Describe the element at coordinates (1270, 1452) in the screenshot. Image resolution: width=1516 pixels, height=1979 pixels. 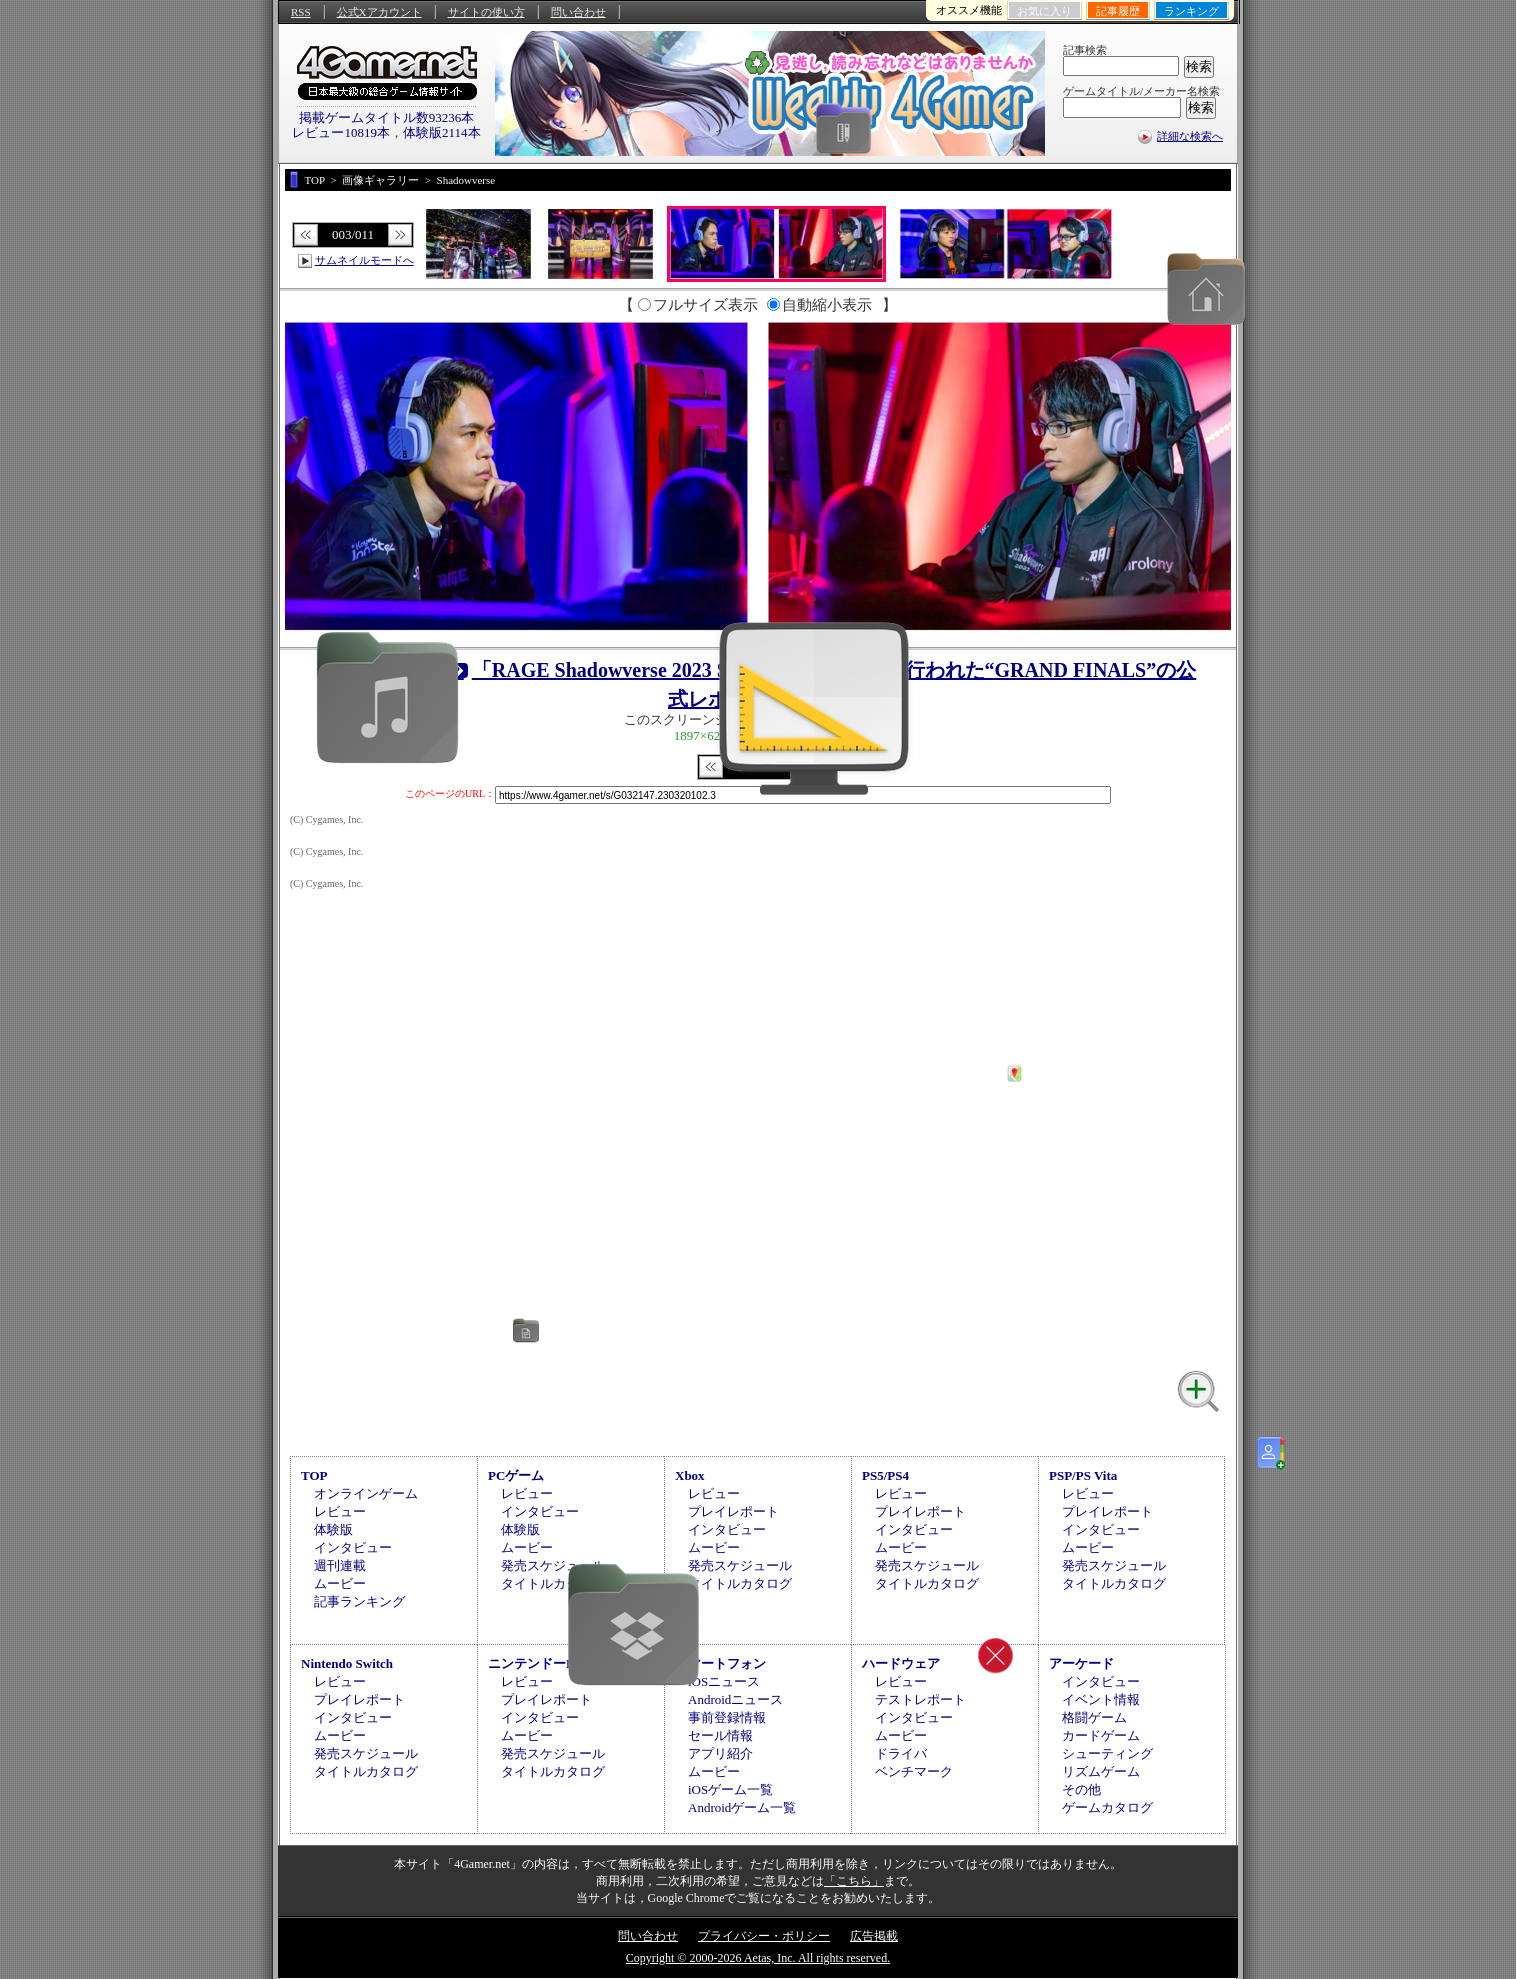
I see `add a new contact to your address book` at that location.